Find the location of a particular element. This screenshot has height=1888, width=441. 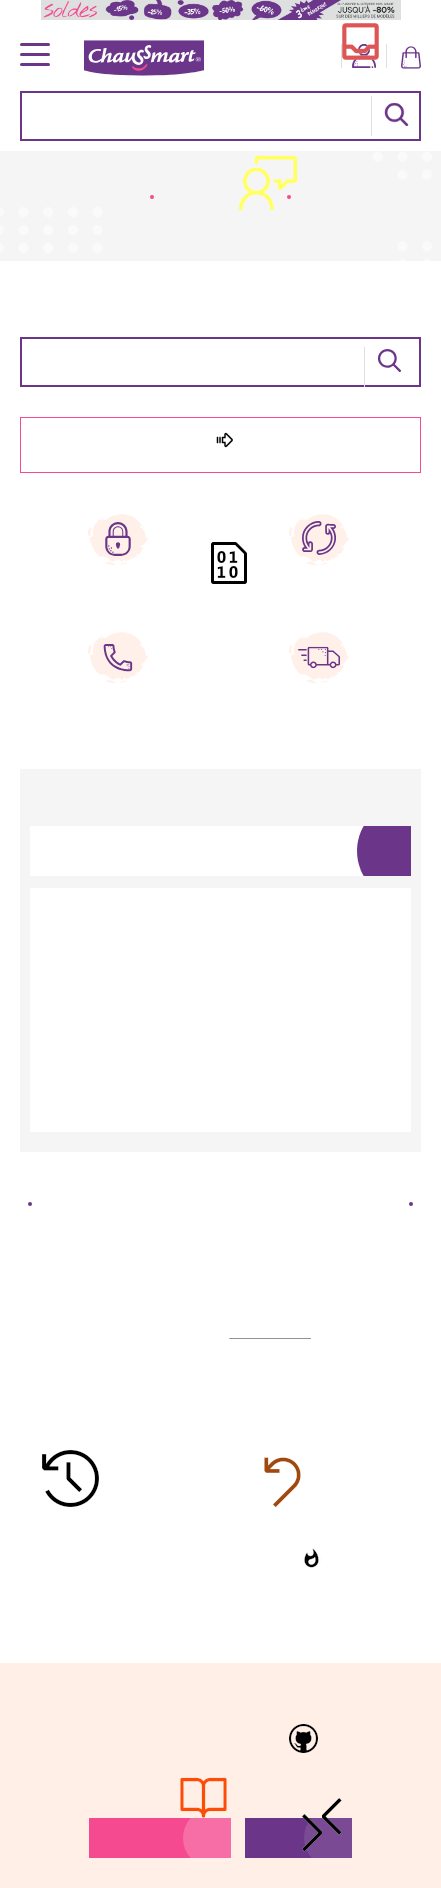

view trending or popular content is located at coordinates (311, 1558).